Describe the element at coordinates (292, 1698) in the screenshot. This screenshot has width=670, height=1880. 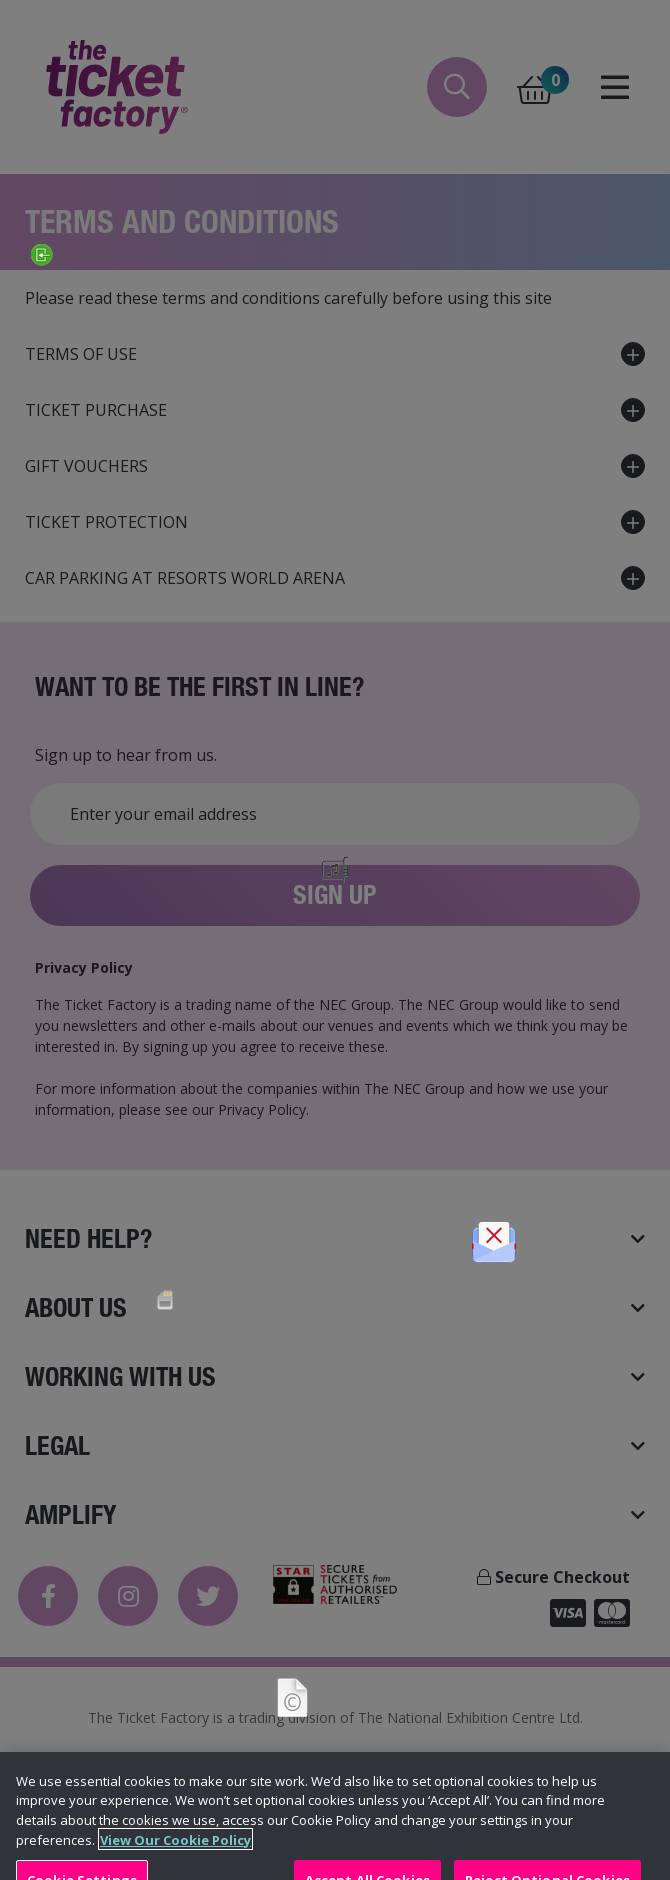
I see `indicates a file currently being copied` at that location.